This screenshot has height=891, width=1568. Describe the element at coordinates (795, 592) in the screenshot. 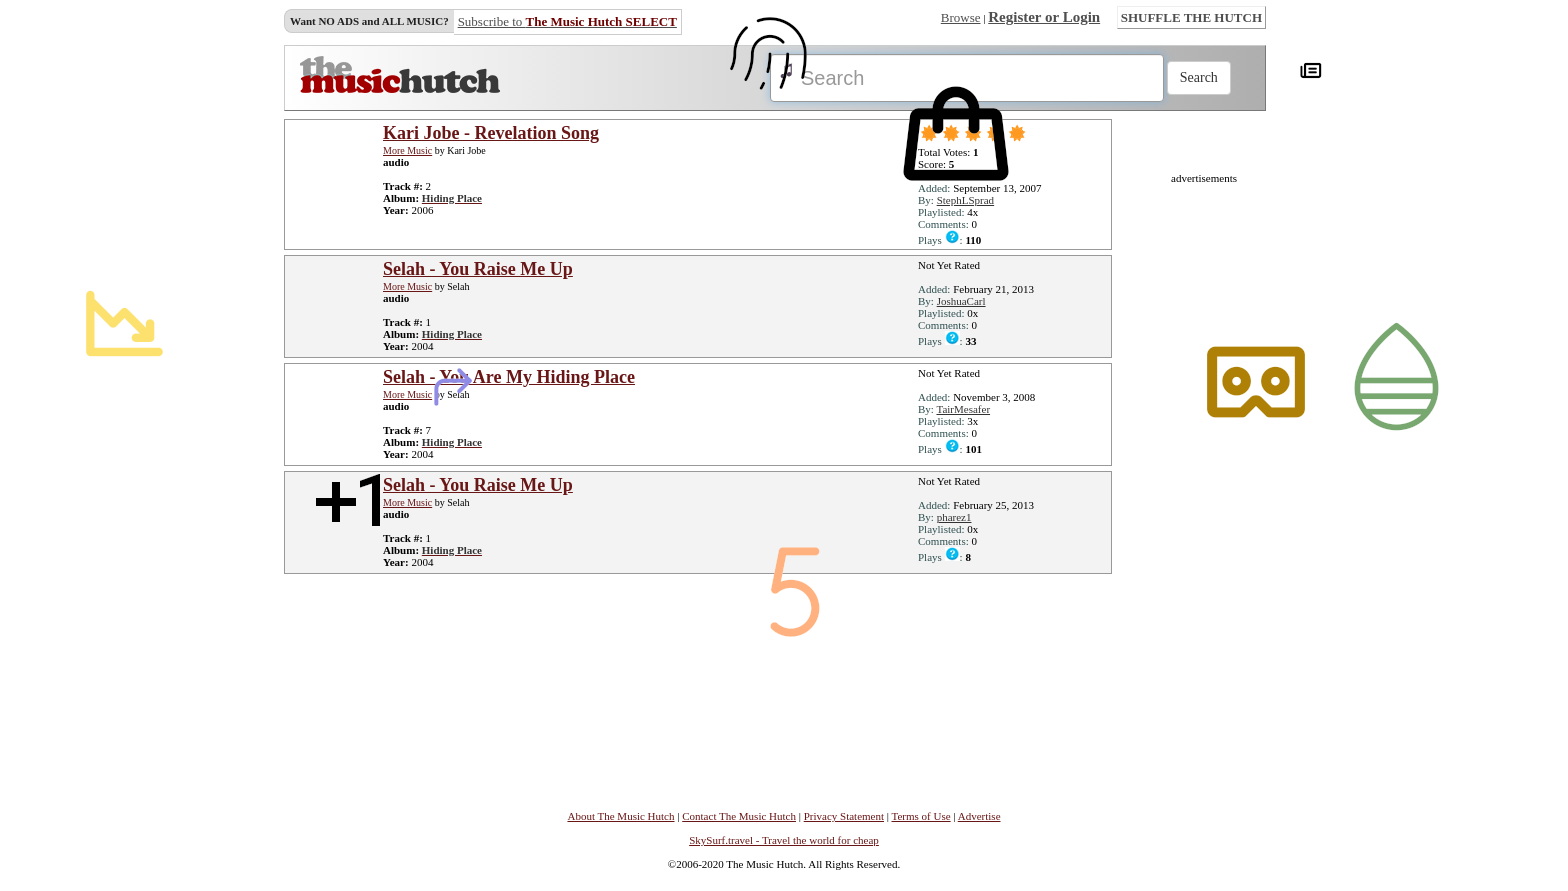

I see `indicates the number five in a list or sequence` at that location.